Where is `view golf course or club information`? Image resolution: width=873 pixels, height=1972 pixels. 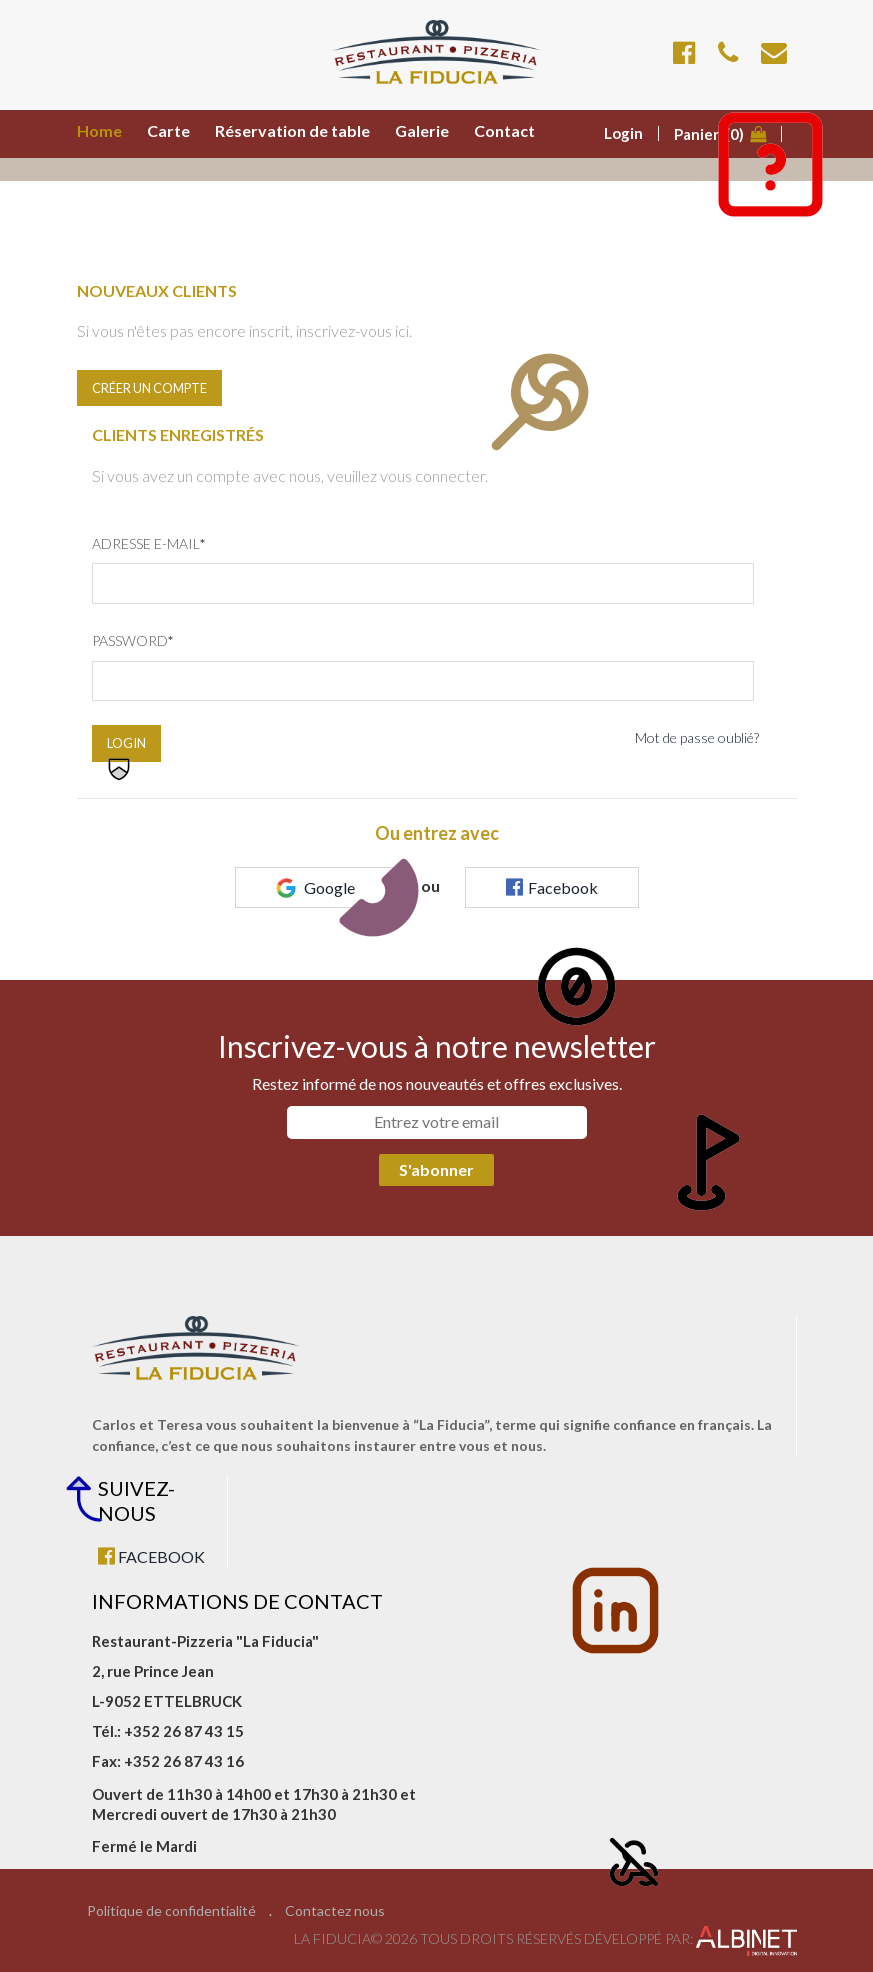 view golf course or club information is located at coordinates (701, 1162).